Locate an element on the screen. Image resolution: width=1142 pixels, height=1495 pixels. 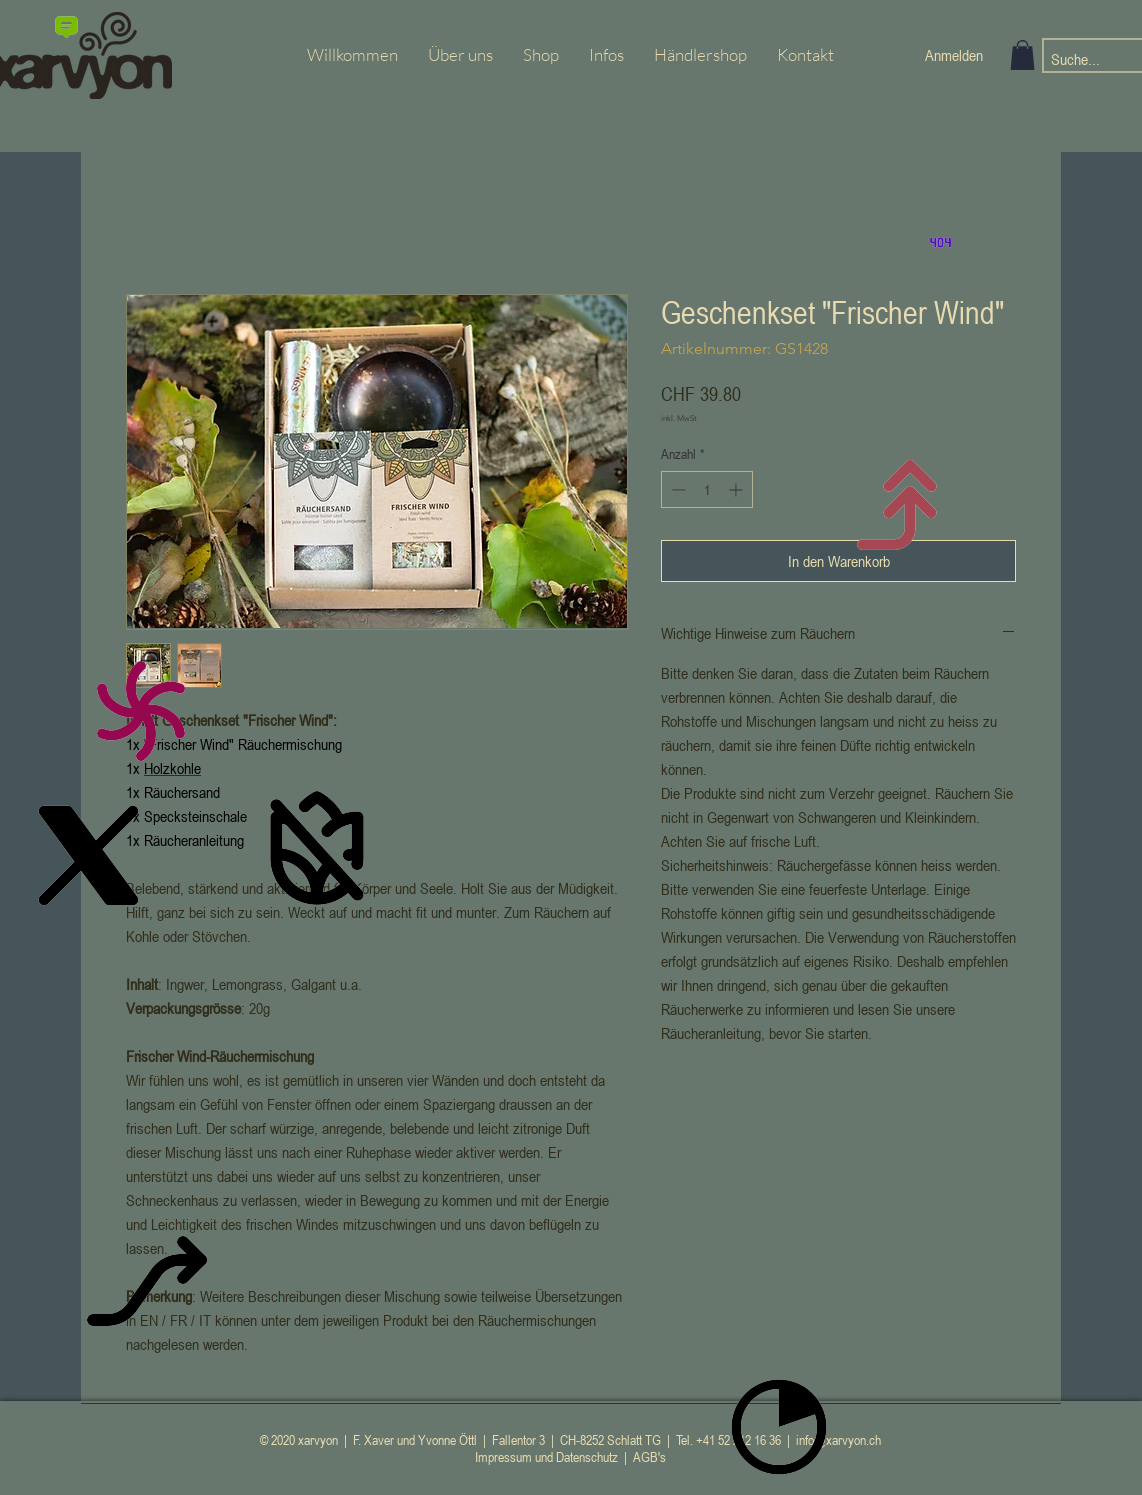
indicates page not found error is located at coordinates (940, 242).